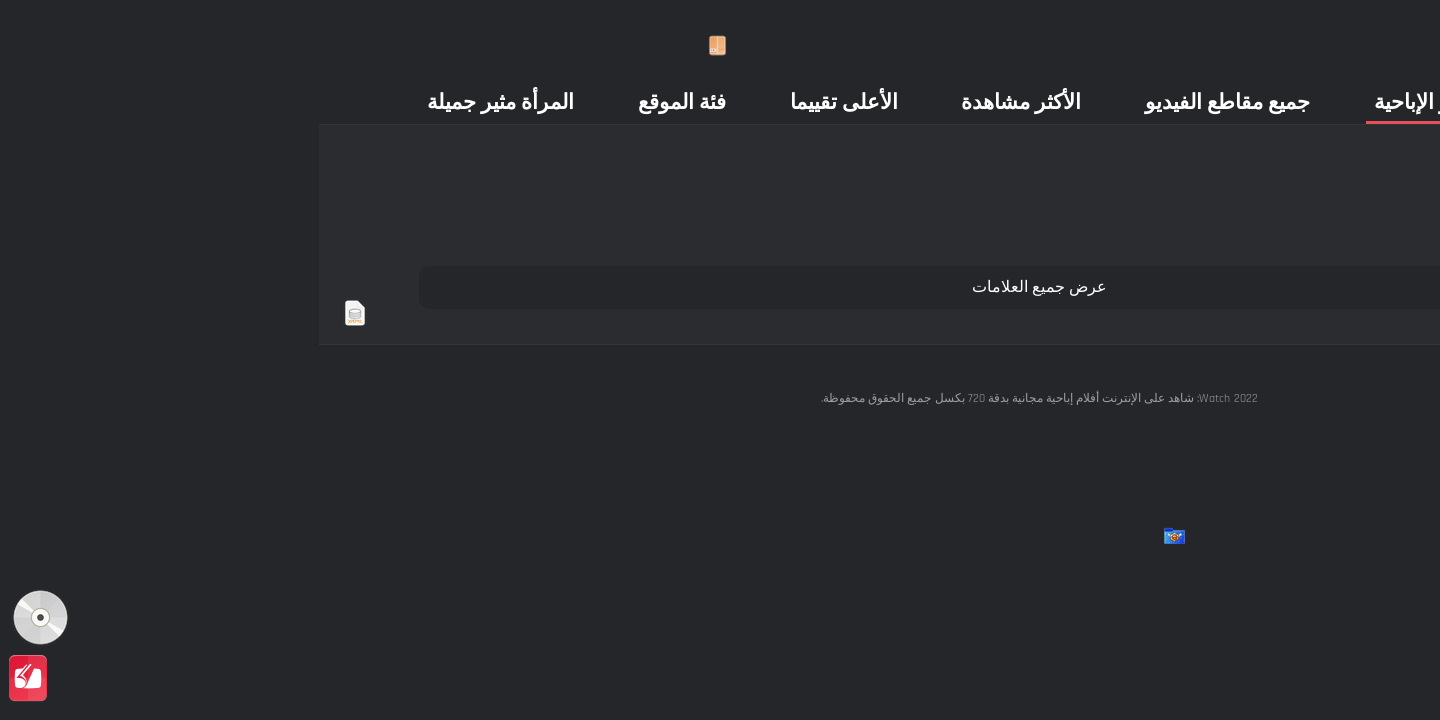  I want to click on yaml configuration file, so click(355, 313).